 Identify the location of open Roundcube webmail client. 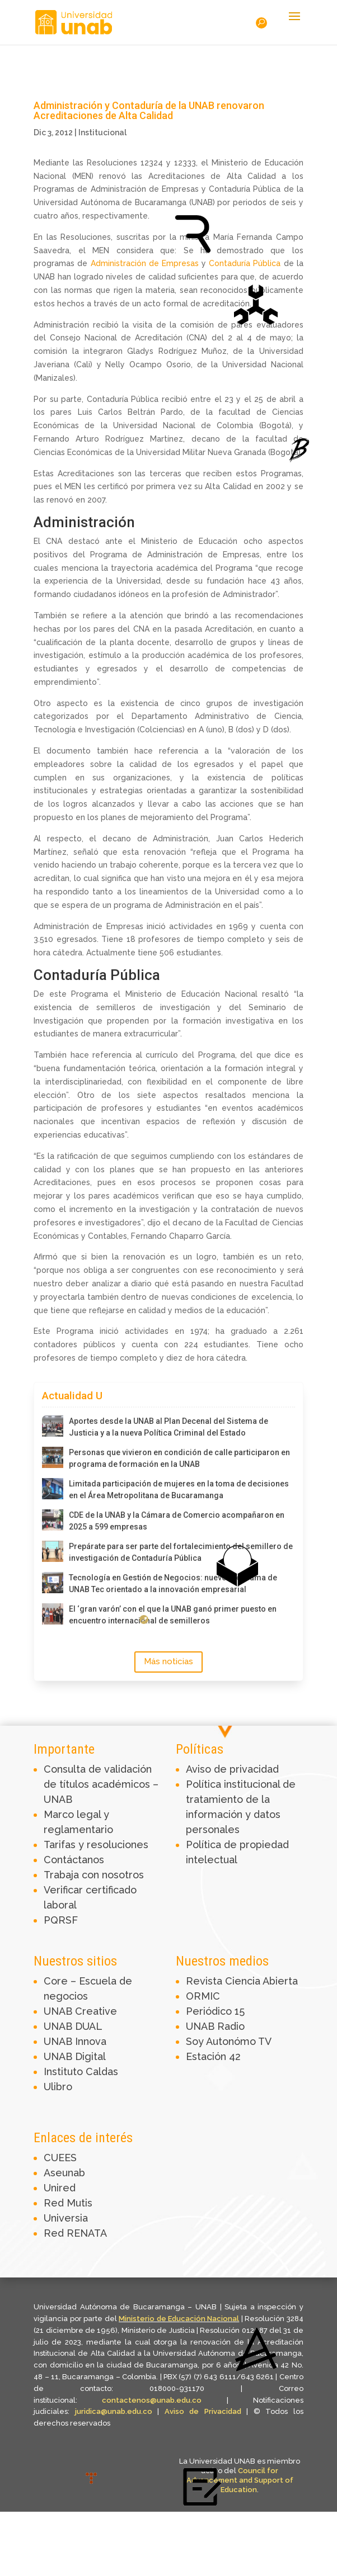
(237, 1566).